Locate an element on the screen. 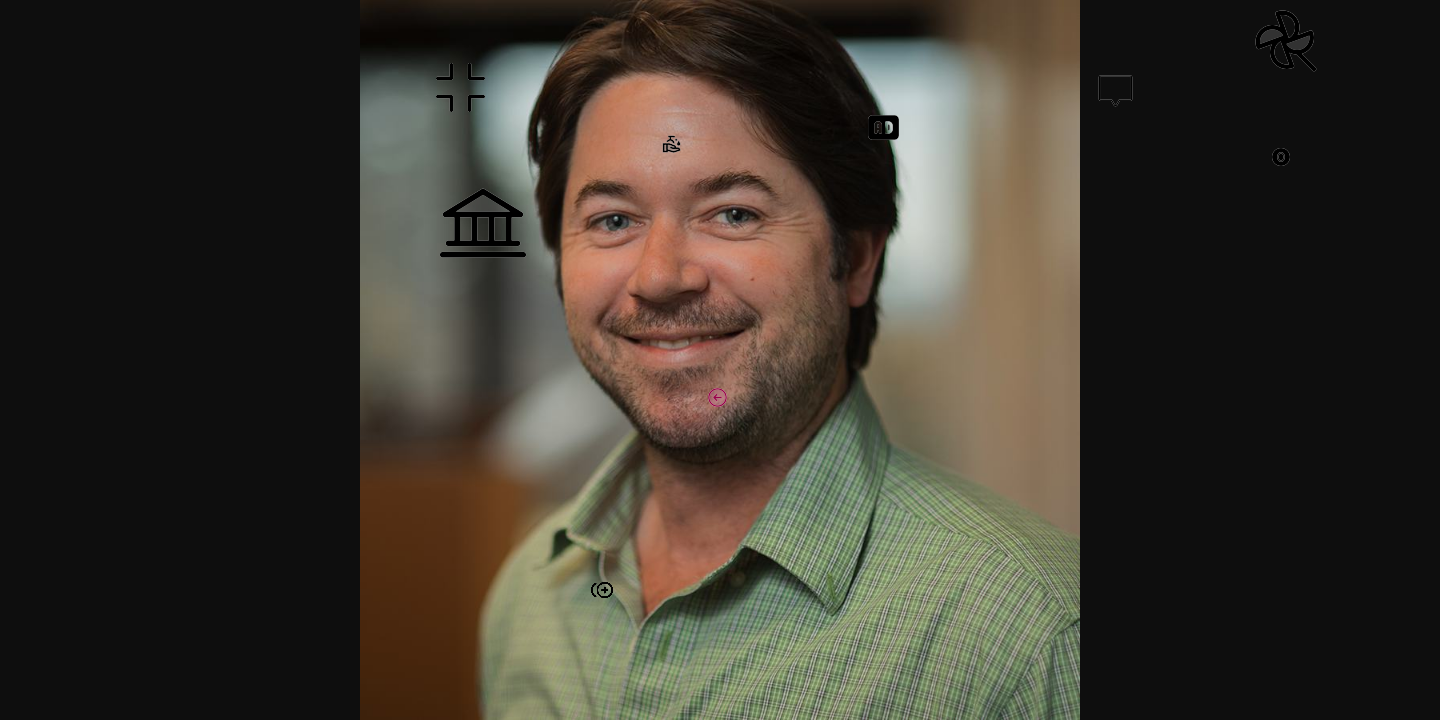  decorative or playful element indicating a fun feature is located at coordinates (1287, 42).